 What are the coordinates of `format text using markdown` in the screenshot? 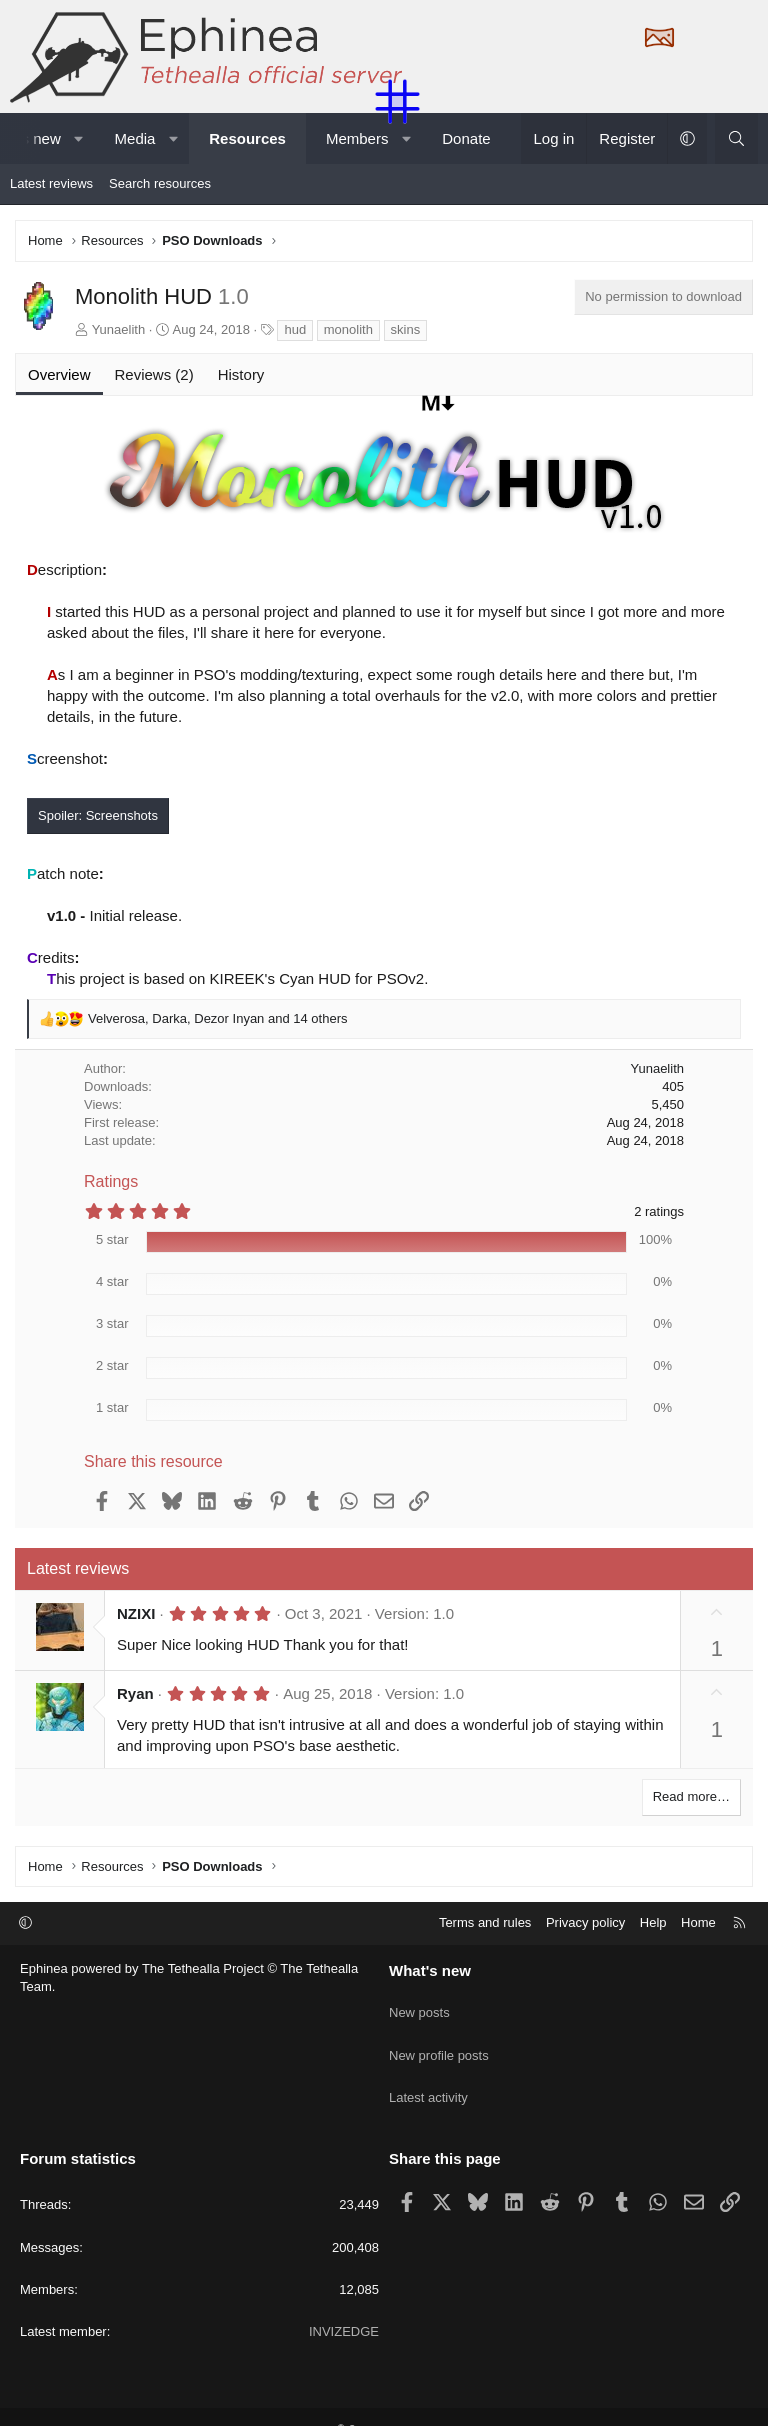 It's located at (438, 402).